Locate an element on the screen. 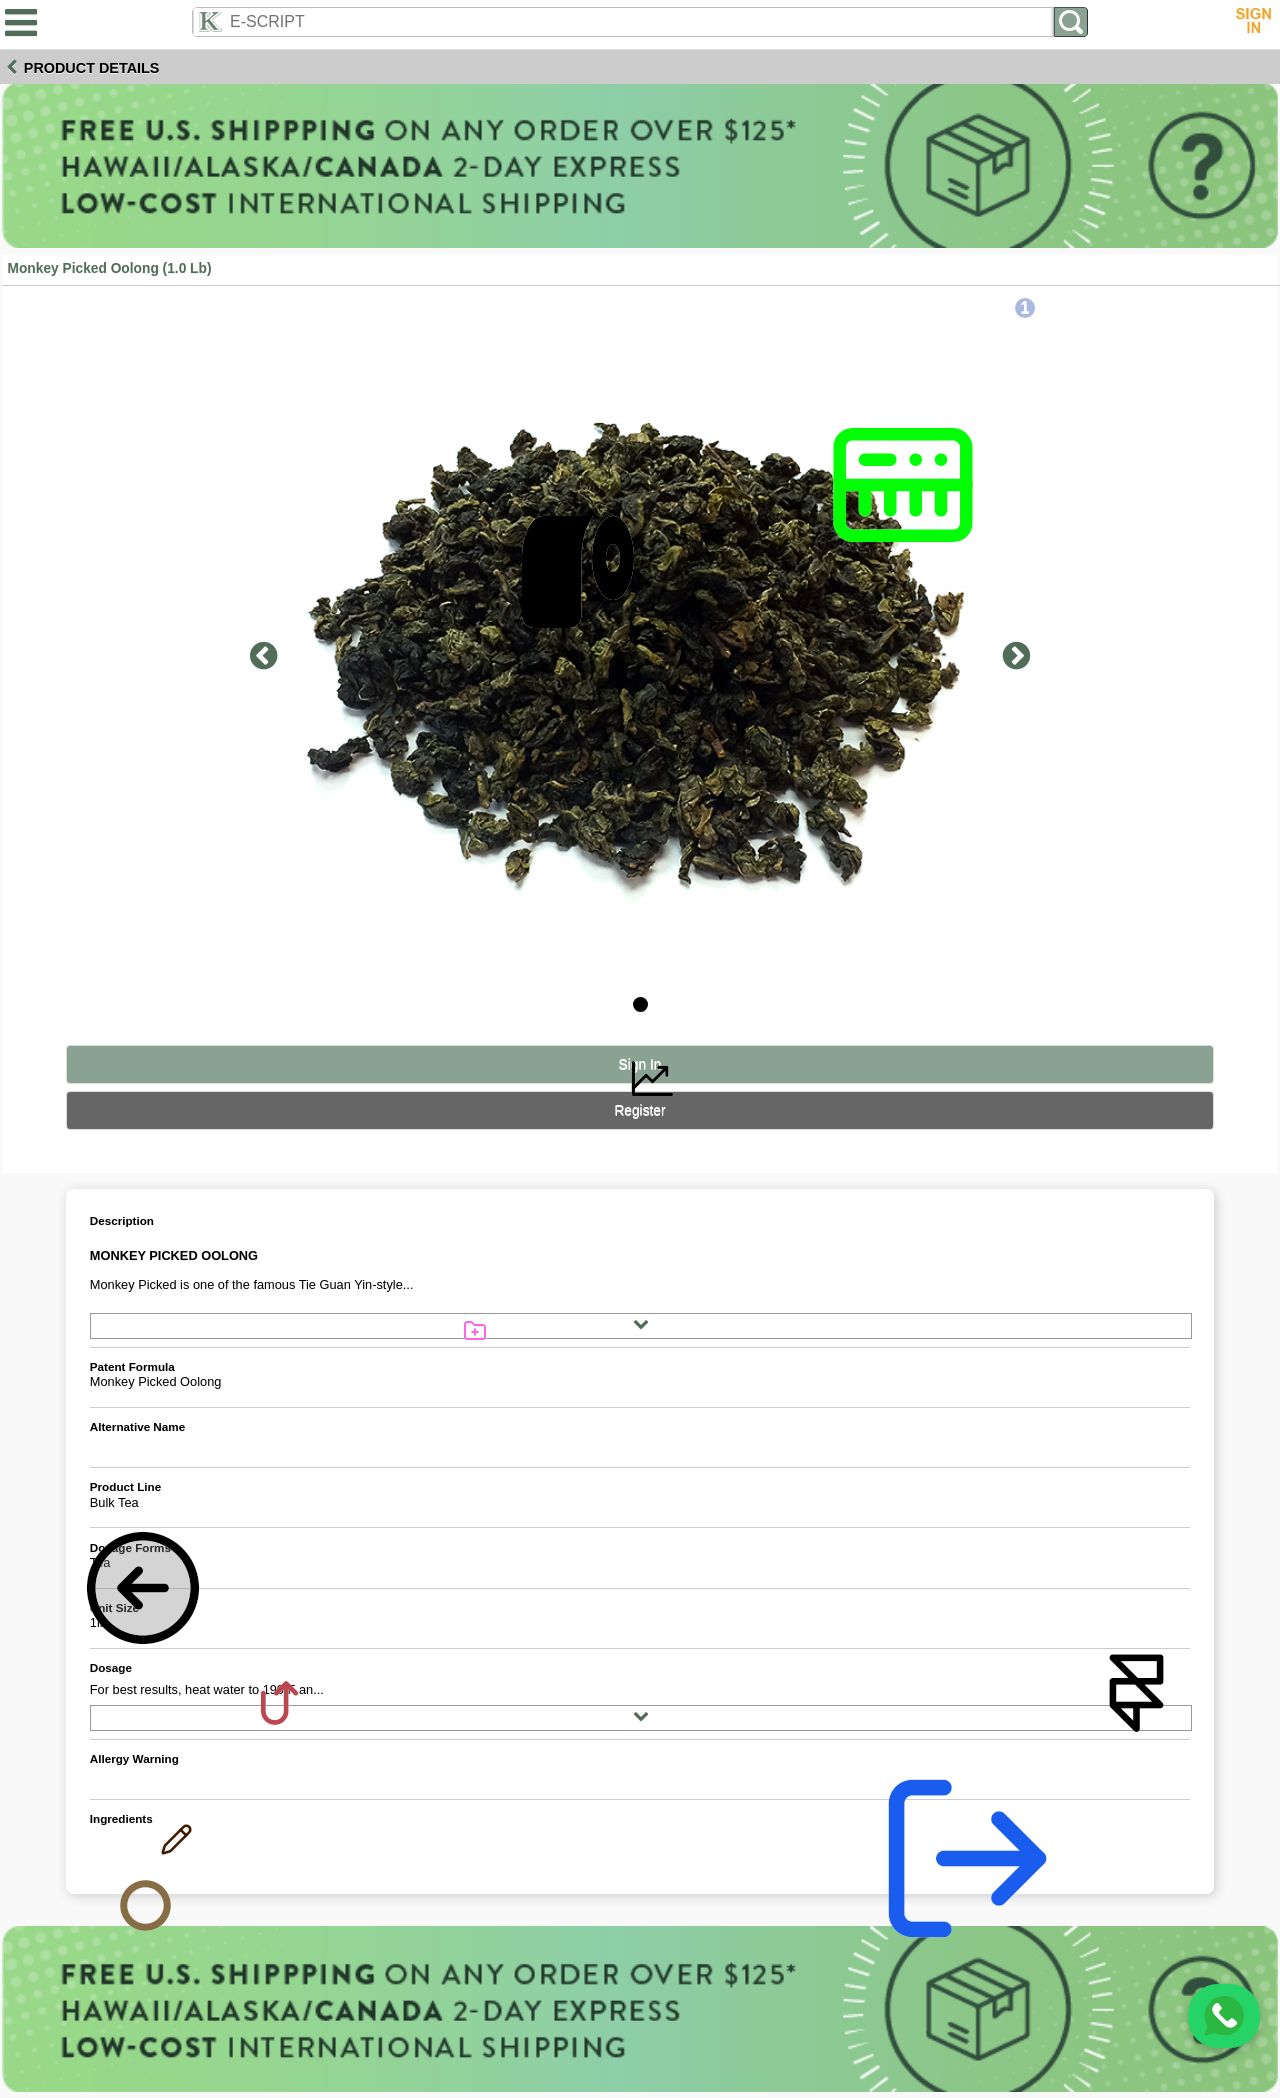 This screenshot has height=2098, width=1280. go back to the previous screen is located at coordinates (143, 1588).